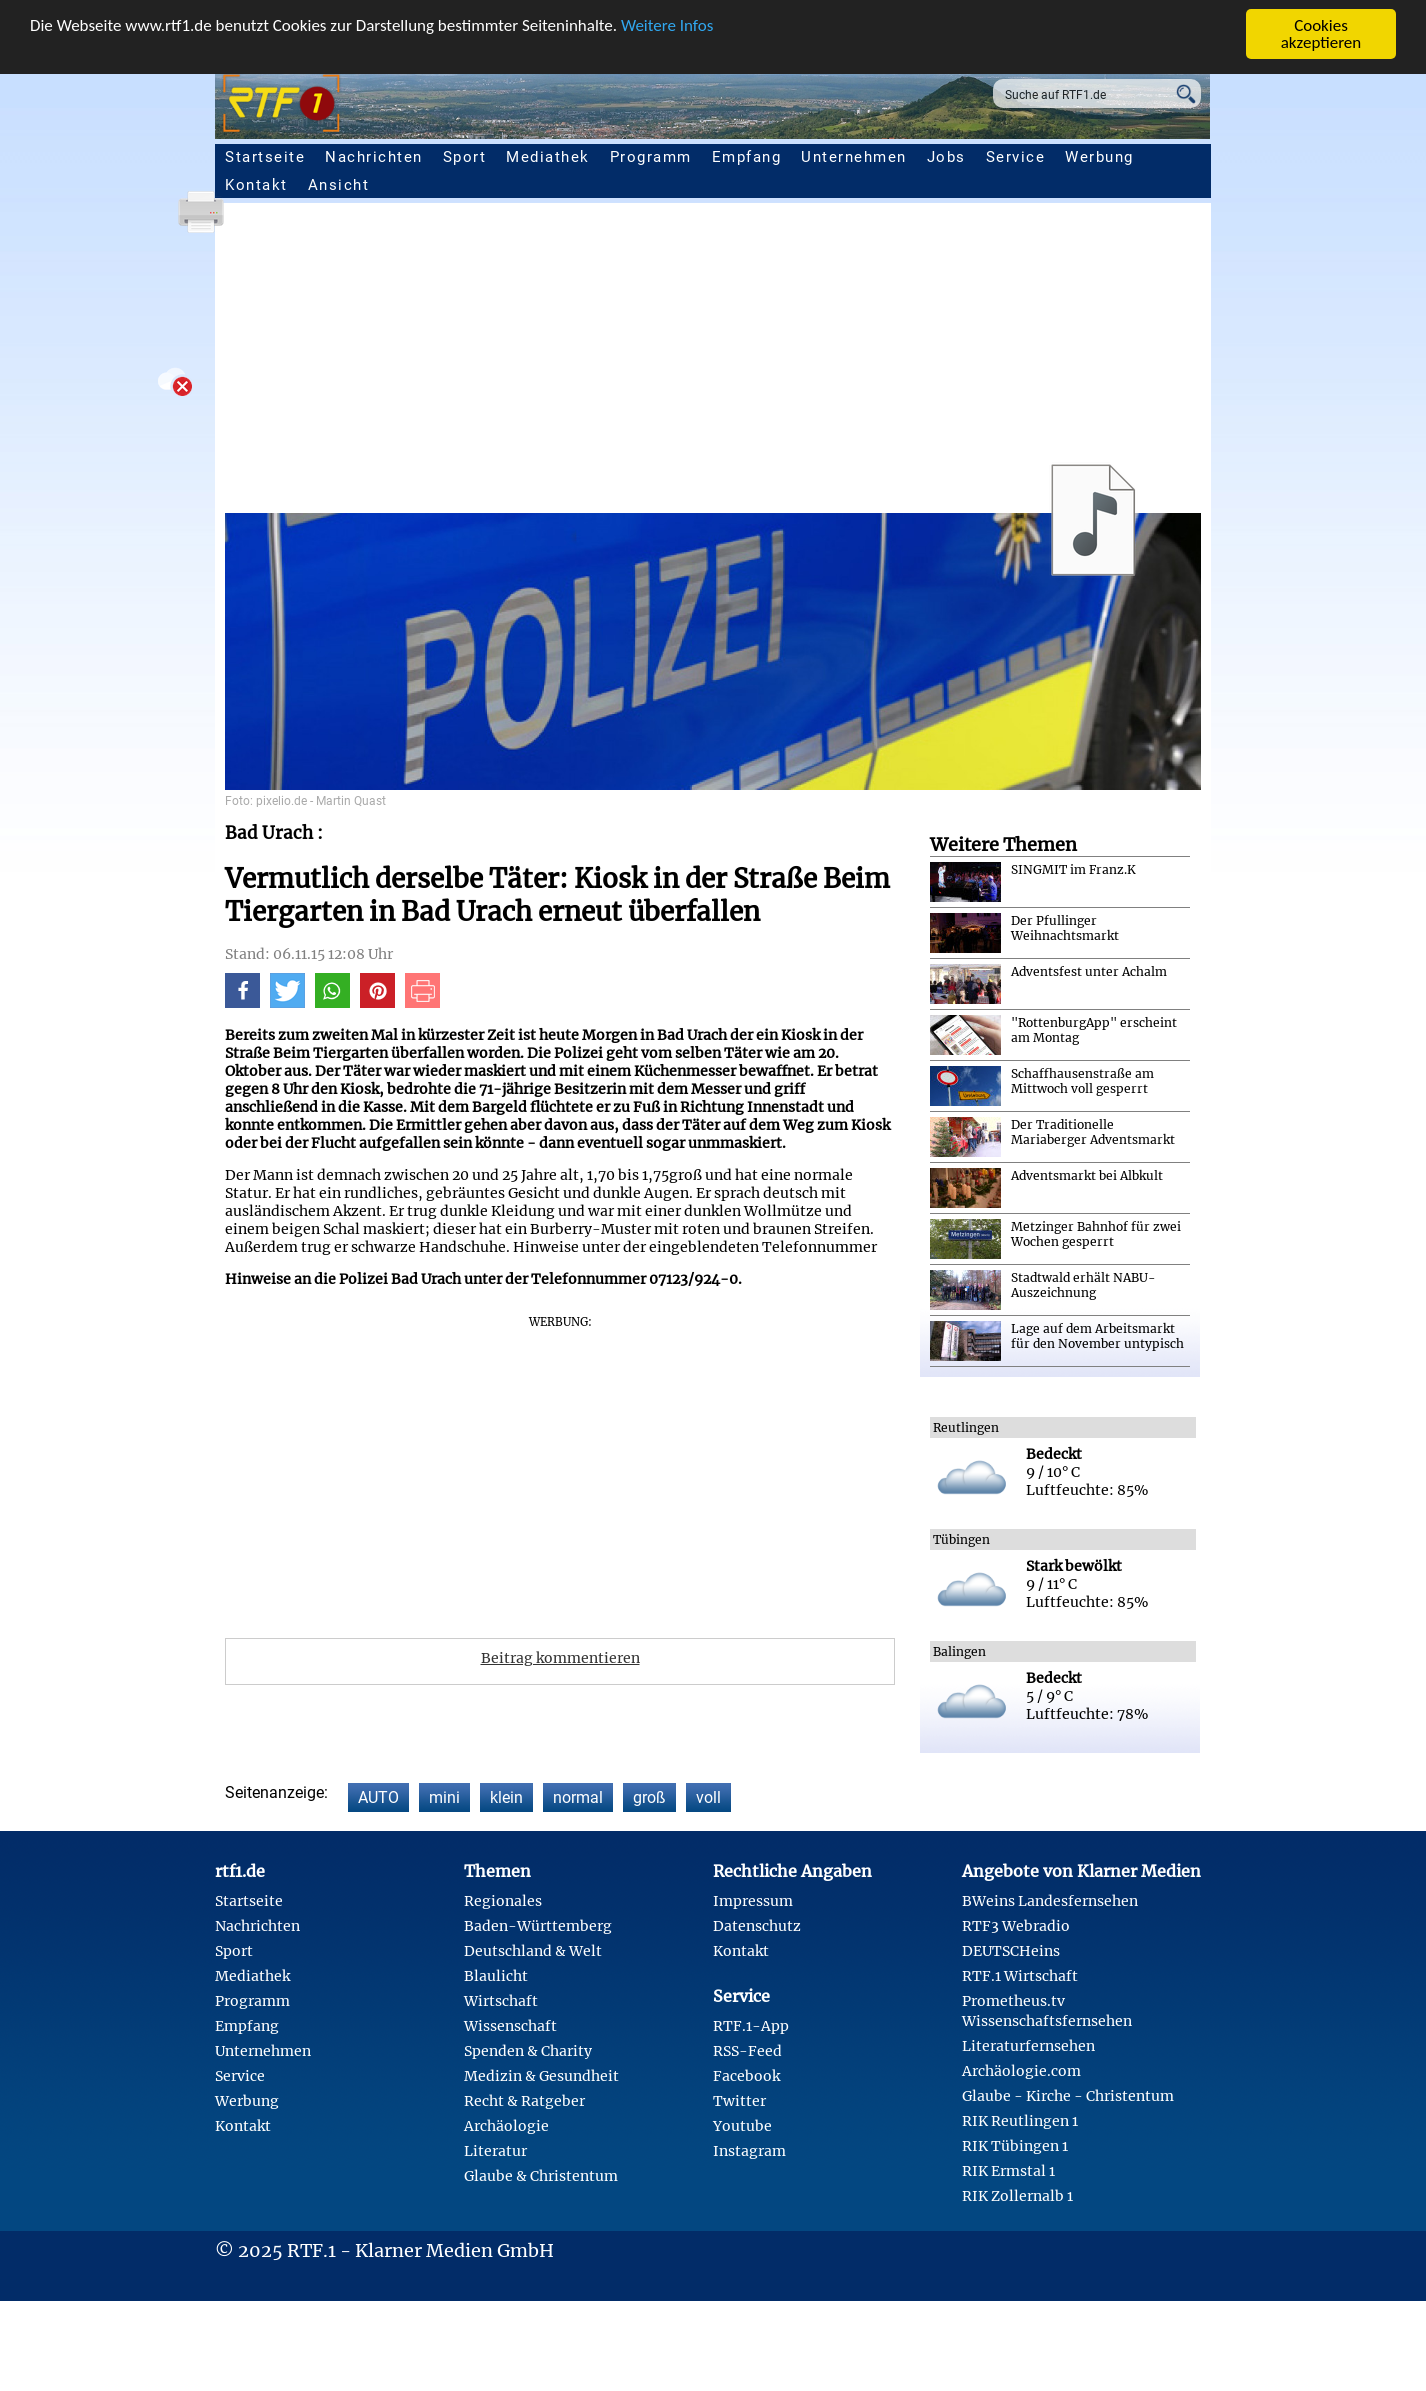 Image resolution: width=1426 pixels, height=2391 pixels. What do you see at coordinates (175, 379) in the screenshot?
I see `OneDrive sync error or cloud connection failure` at bounding box center [175, 379].